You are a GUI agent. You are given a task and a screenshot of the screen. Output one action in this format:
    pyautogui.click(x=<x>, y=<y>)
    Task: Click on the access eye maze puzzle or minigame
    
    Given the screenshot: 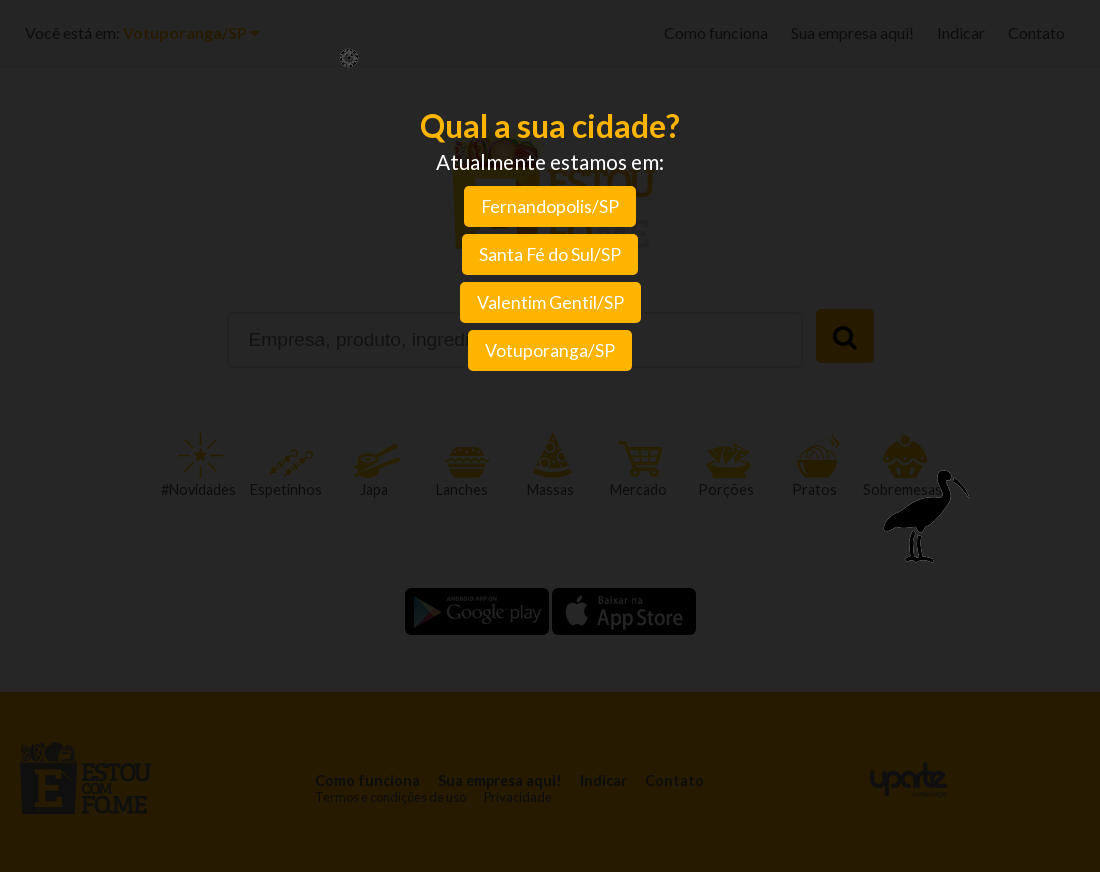 What is the action you would take?
    pyautogui.click(x=349, y=58)
    